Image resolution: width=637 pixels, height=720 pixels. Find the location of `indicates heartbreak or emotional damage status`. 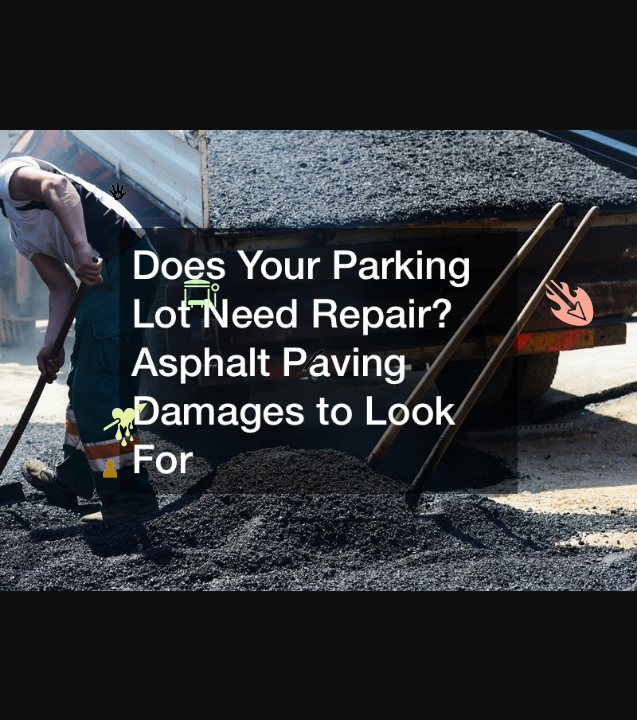

indicates heartbreak or emotional damage status is located at coordinates (125, 424).